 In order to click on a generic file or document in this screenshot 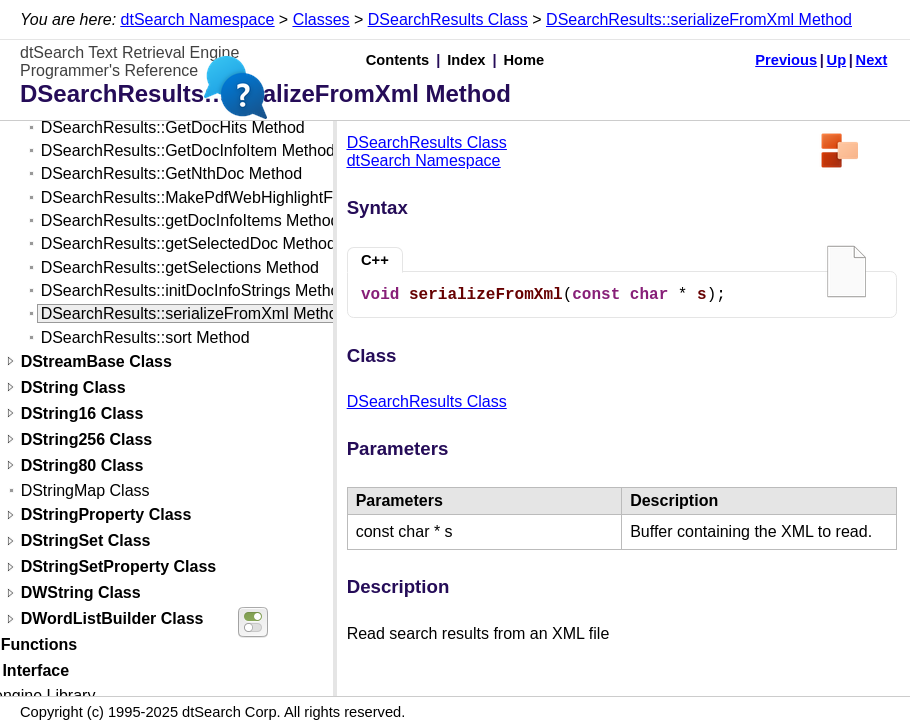, I will do `click(846, 271)`.